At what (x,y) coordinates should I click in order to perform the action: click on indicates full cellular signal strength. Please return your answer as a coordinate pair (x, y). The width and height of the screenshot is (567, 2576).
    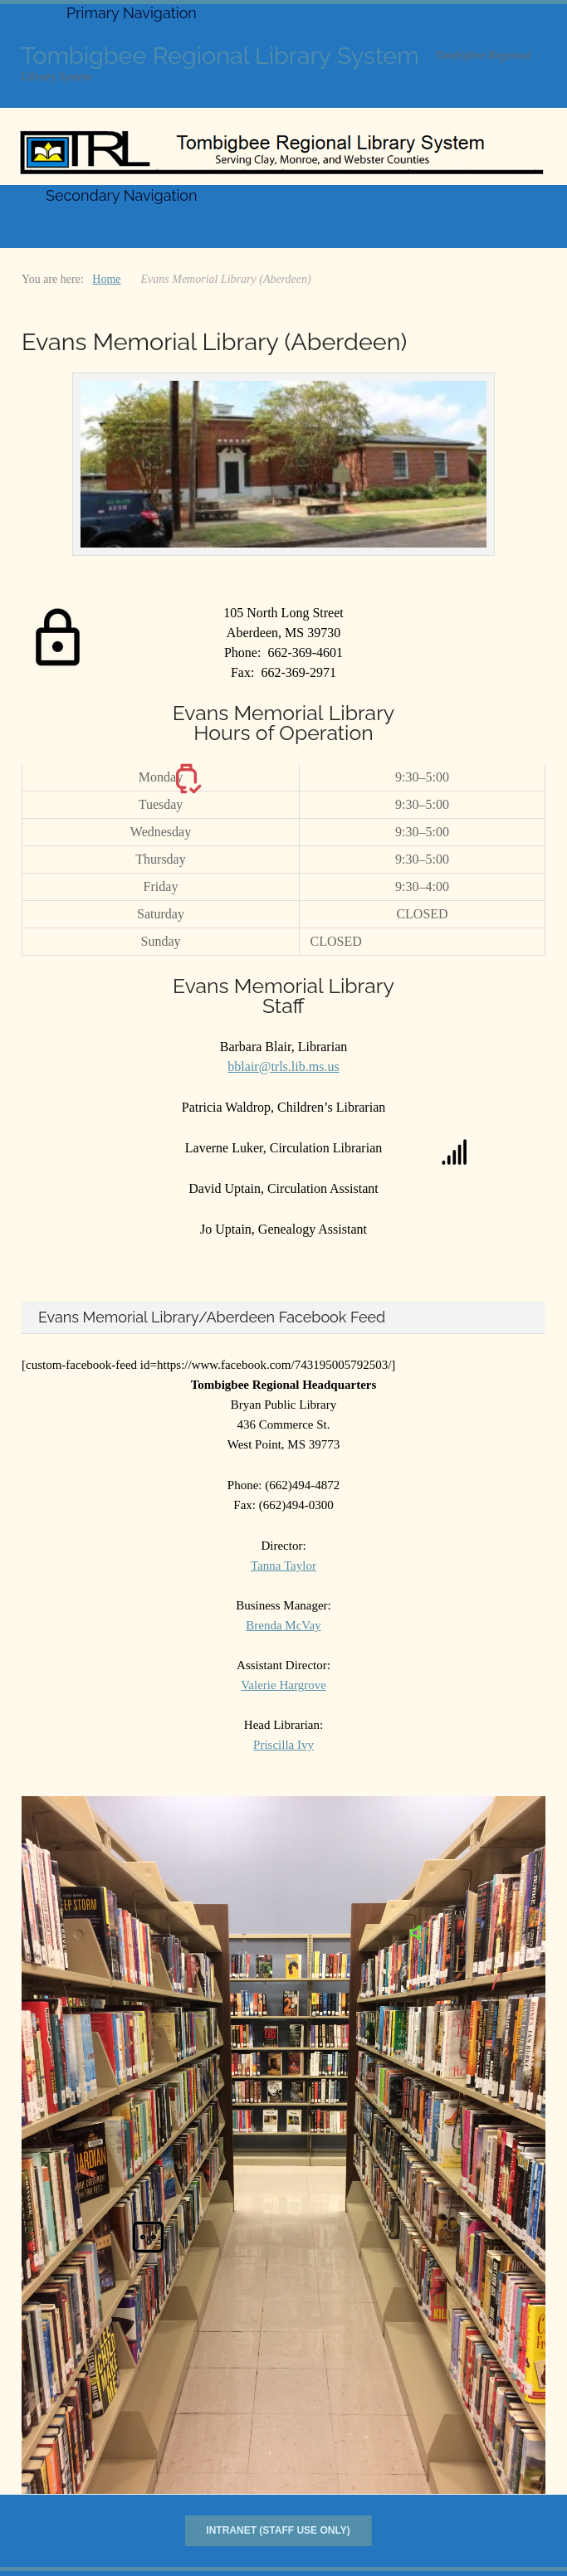
    Looking at the image, I should click on (455, 1153).